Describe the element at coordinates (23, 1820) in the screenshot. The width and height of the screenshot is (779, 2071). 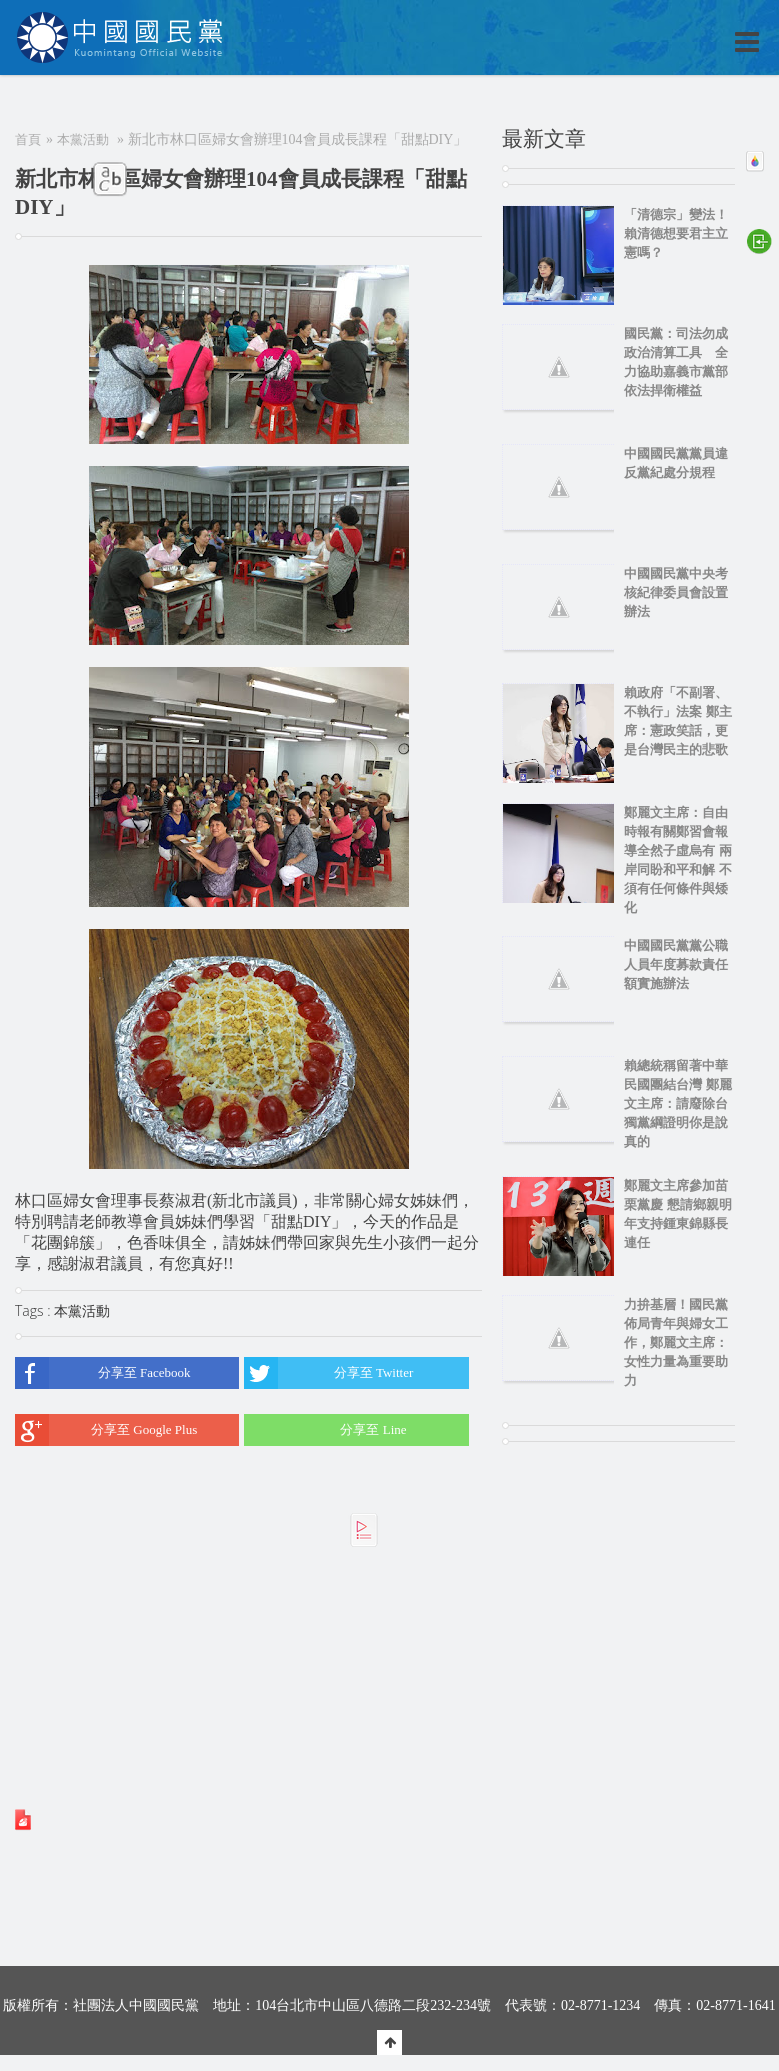
I see `a ruby programming language file` at that location.